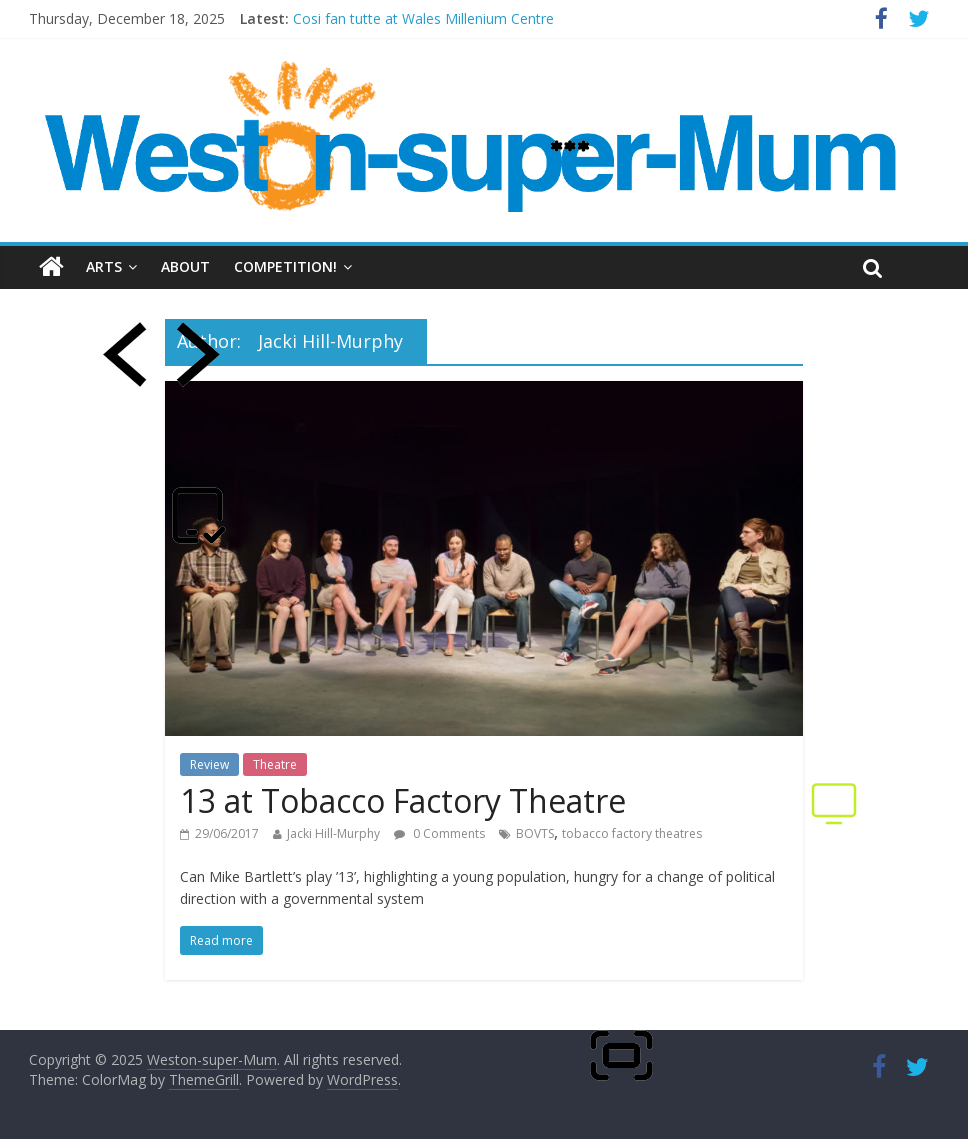 Image resolution: width=968 pixels, height=1139 pixels. I want to click on ipad successfully connected or paired, so click(197, 515).